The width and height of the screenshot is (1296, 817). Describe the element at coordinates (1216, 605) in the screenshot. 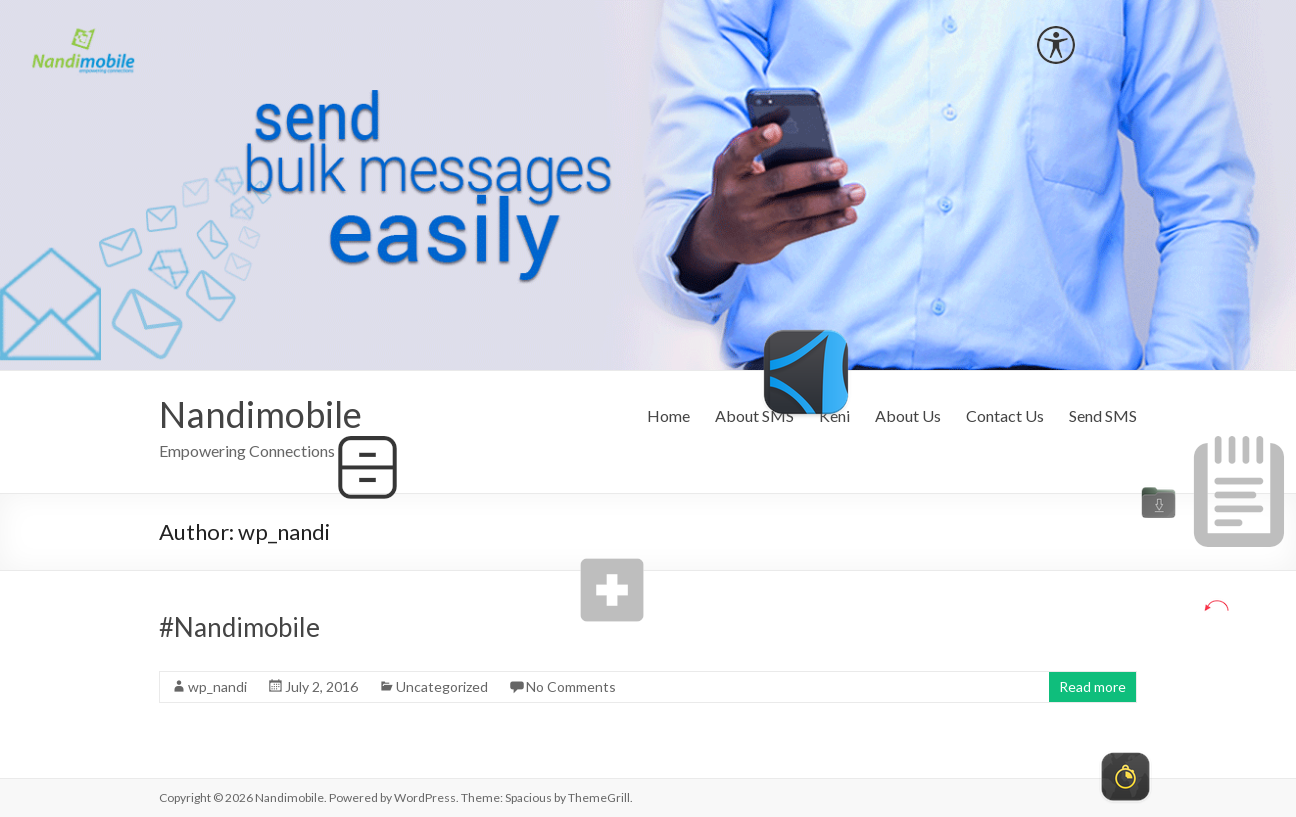

I see `undo the last action` at that location.